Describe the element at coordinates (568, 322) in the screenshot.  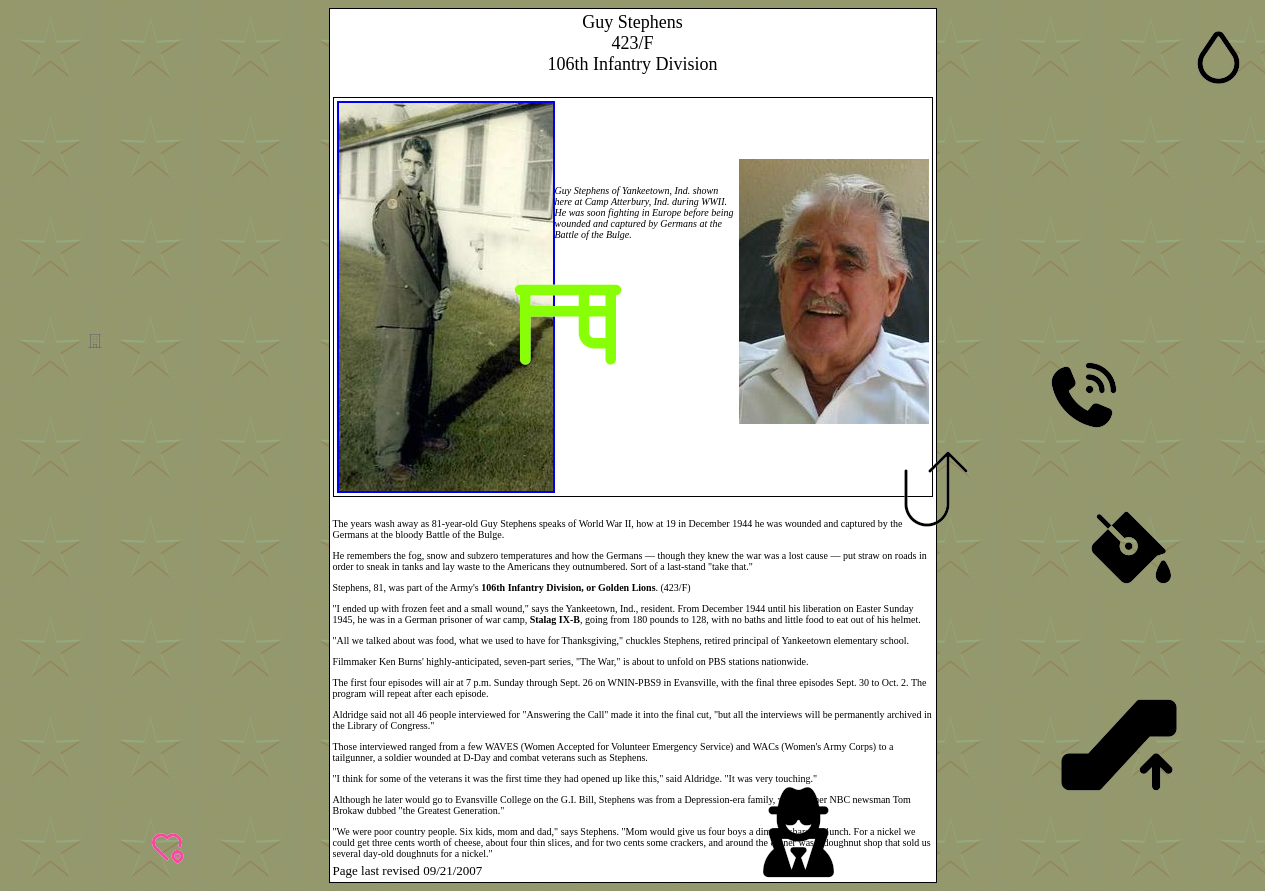
I see `access workspace or desk booking` at that location.